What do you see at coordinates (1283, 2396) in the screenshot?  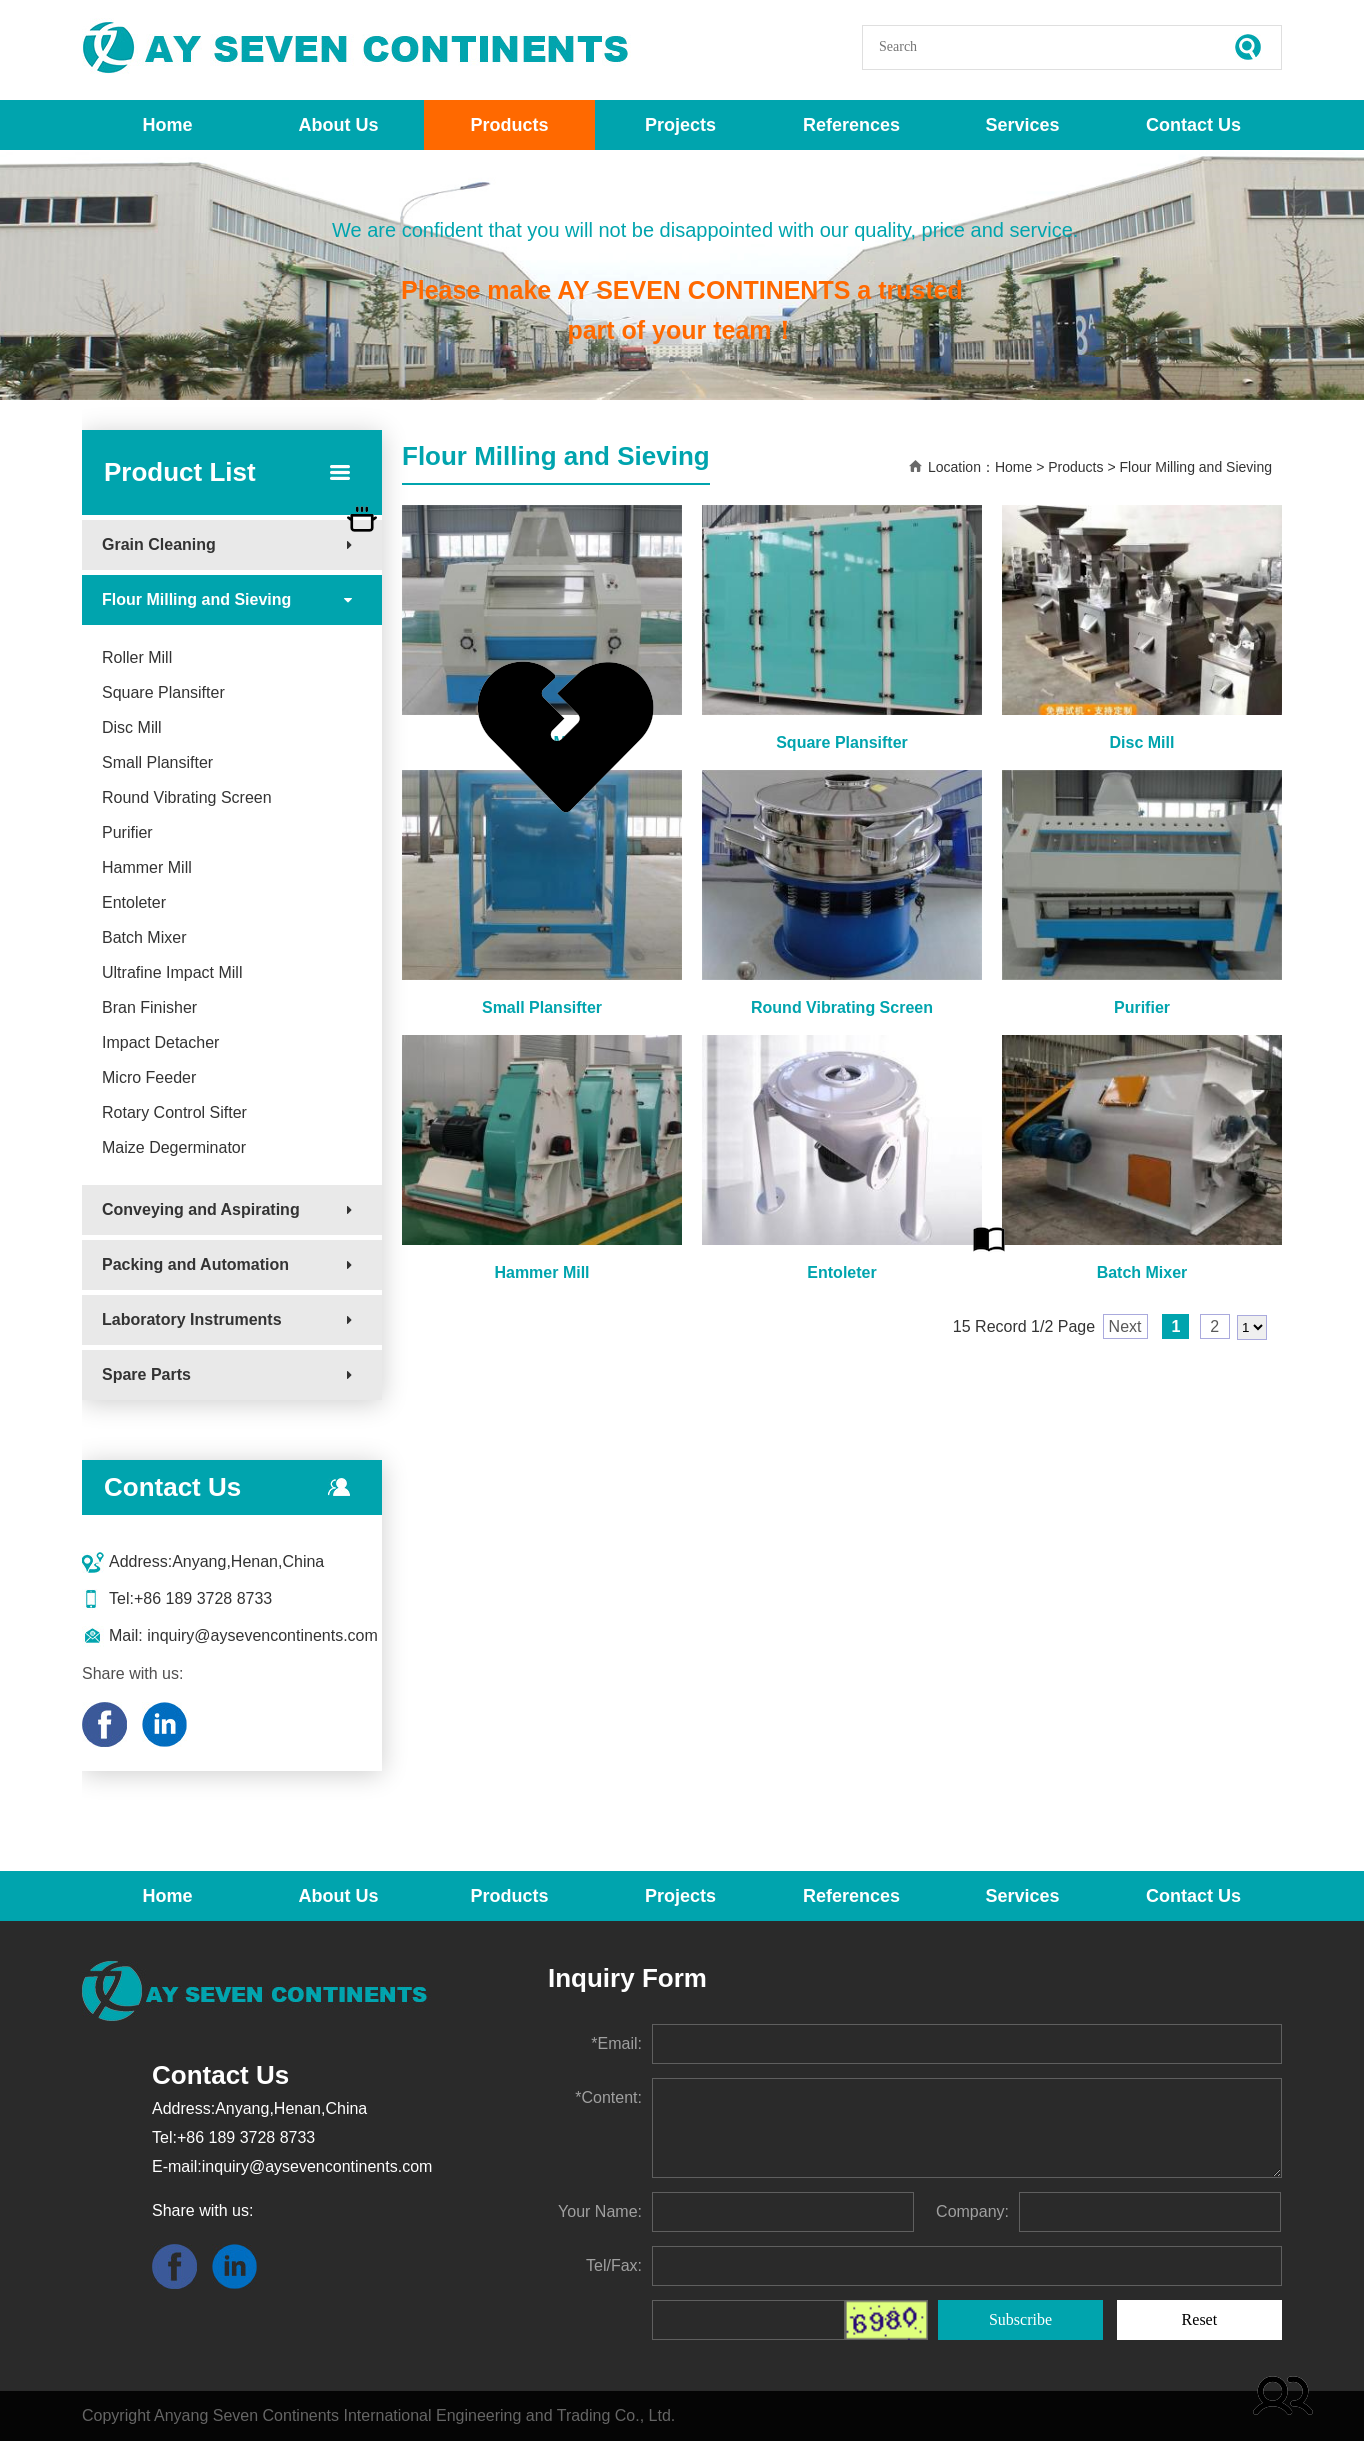 I see `view all users or members` at bounding box center [1283, 2396].